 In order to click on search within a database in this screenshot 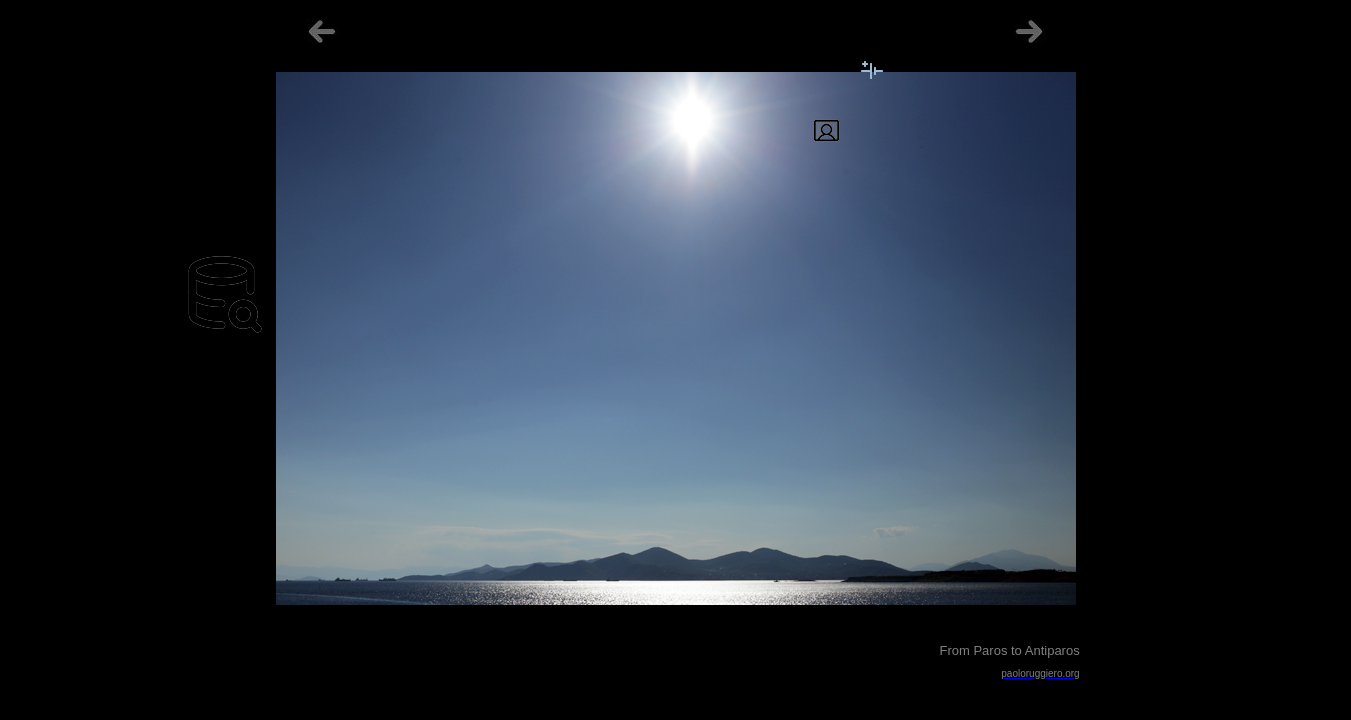, I will do `click(221, 292)`.